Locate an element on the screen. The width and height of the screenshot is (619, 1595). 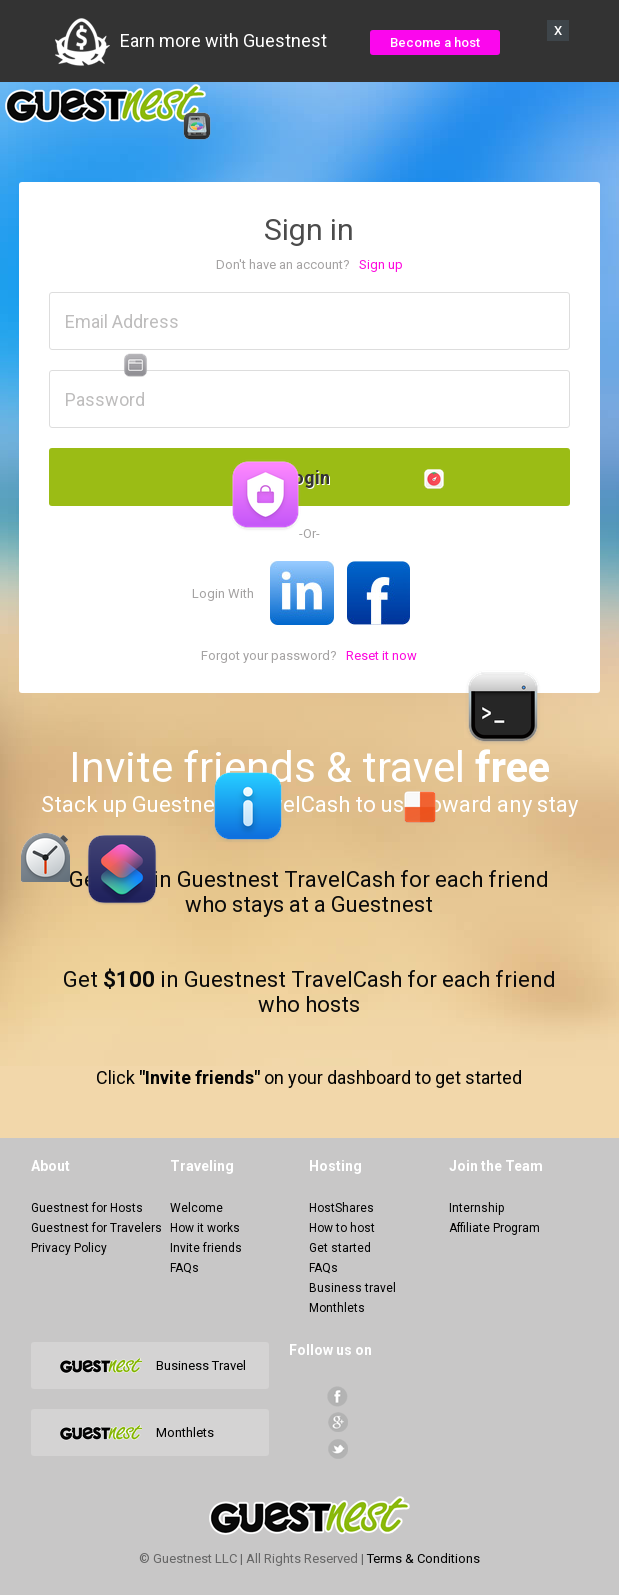
open the Shortcuts app is located at coordinates (122, 869).